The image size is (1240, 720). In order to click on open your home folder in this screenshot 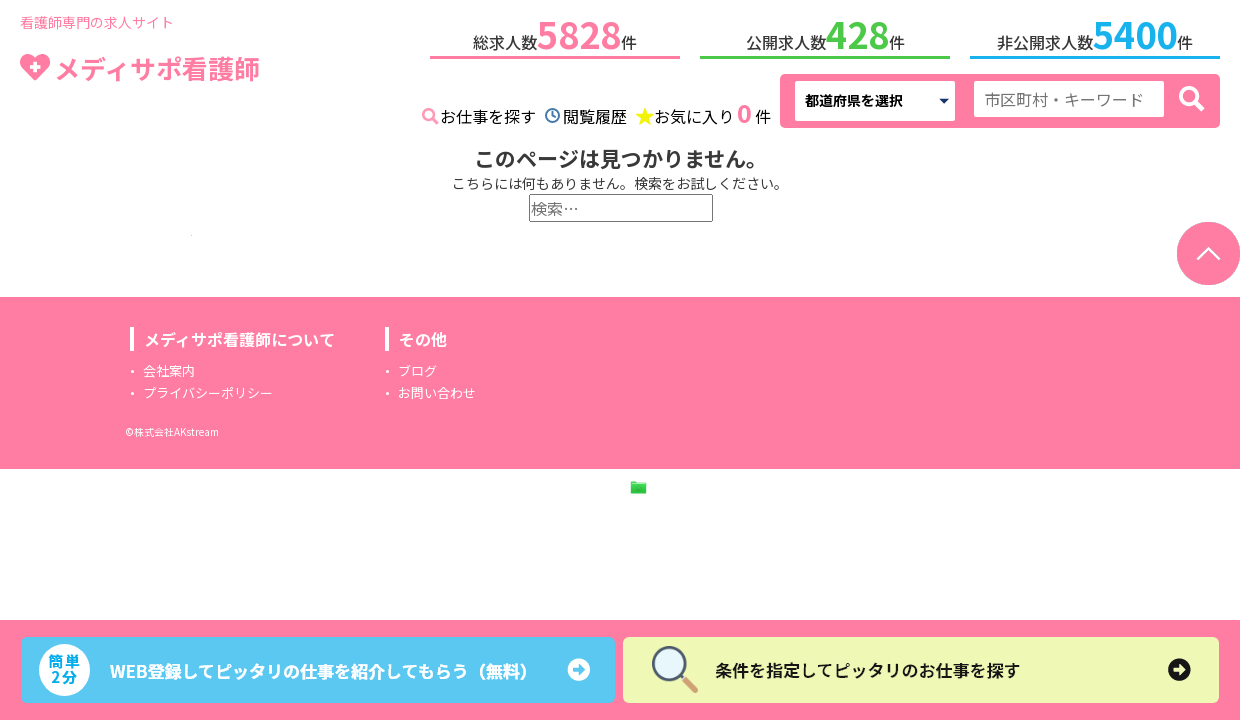, I will do `click(638, 487)`.